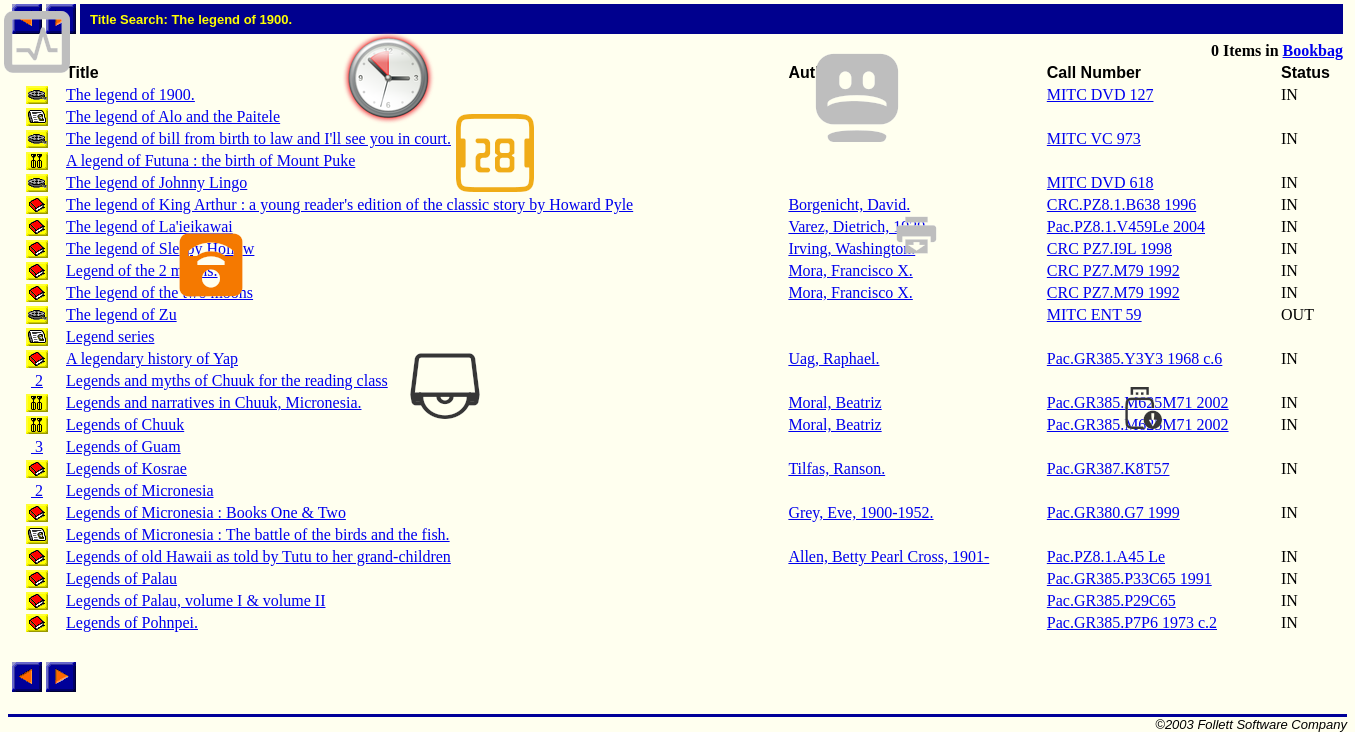  Describe the element at coordinates (1141, 408) in the screenshot. I see `create a bootable USB drive` at that location.